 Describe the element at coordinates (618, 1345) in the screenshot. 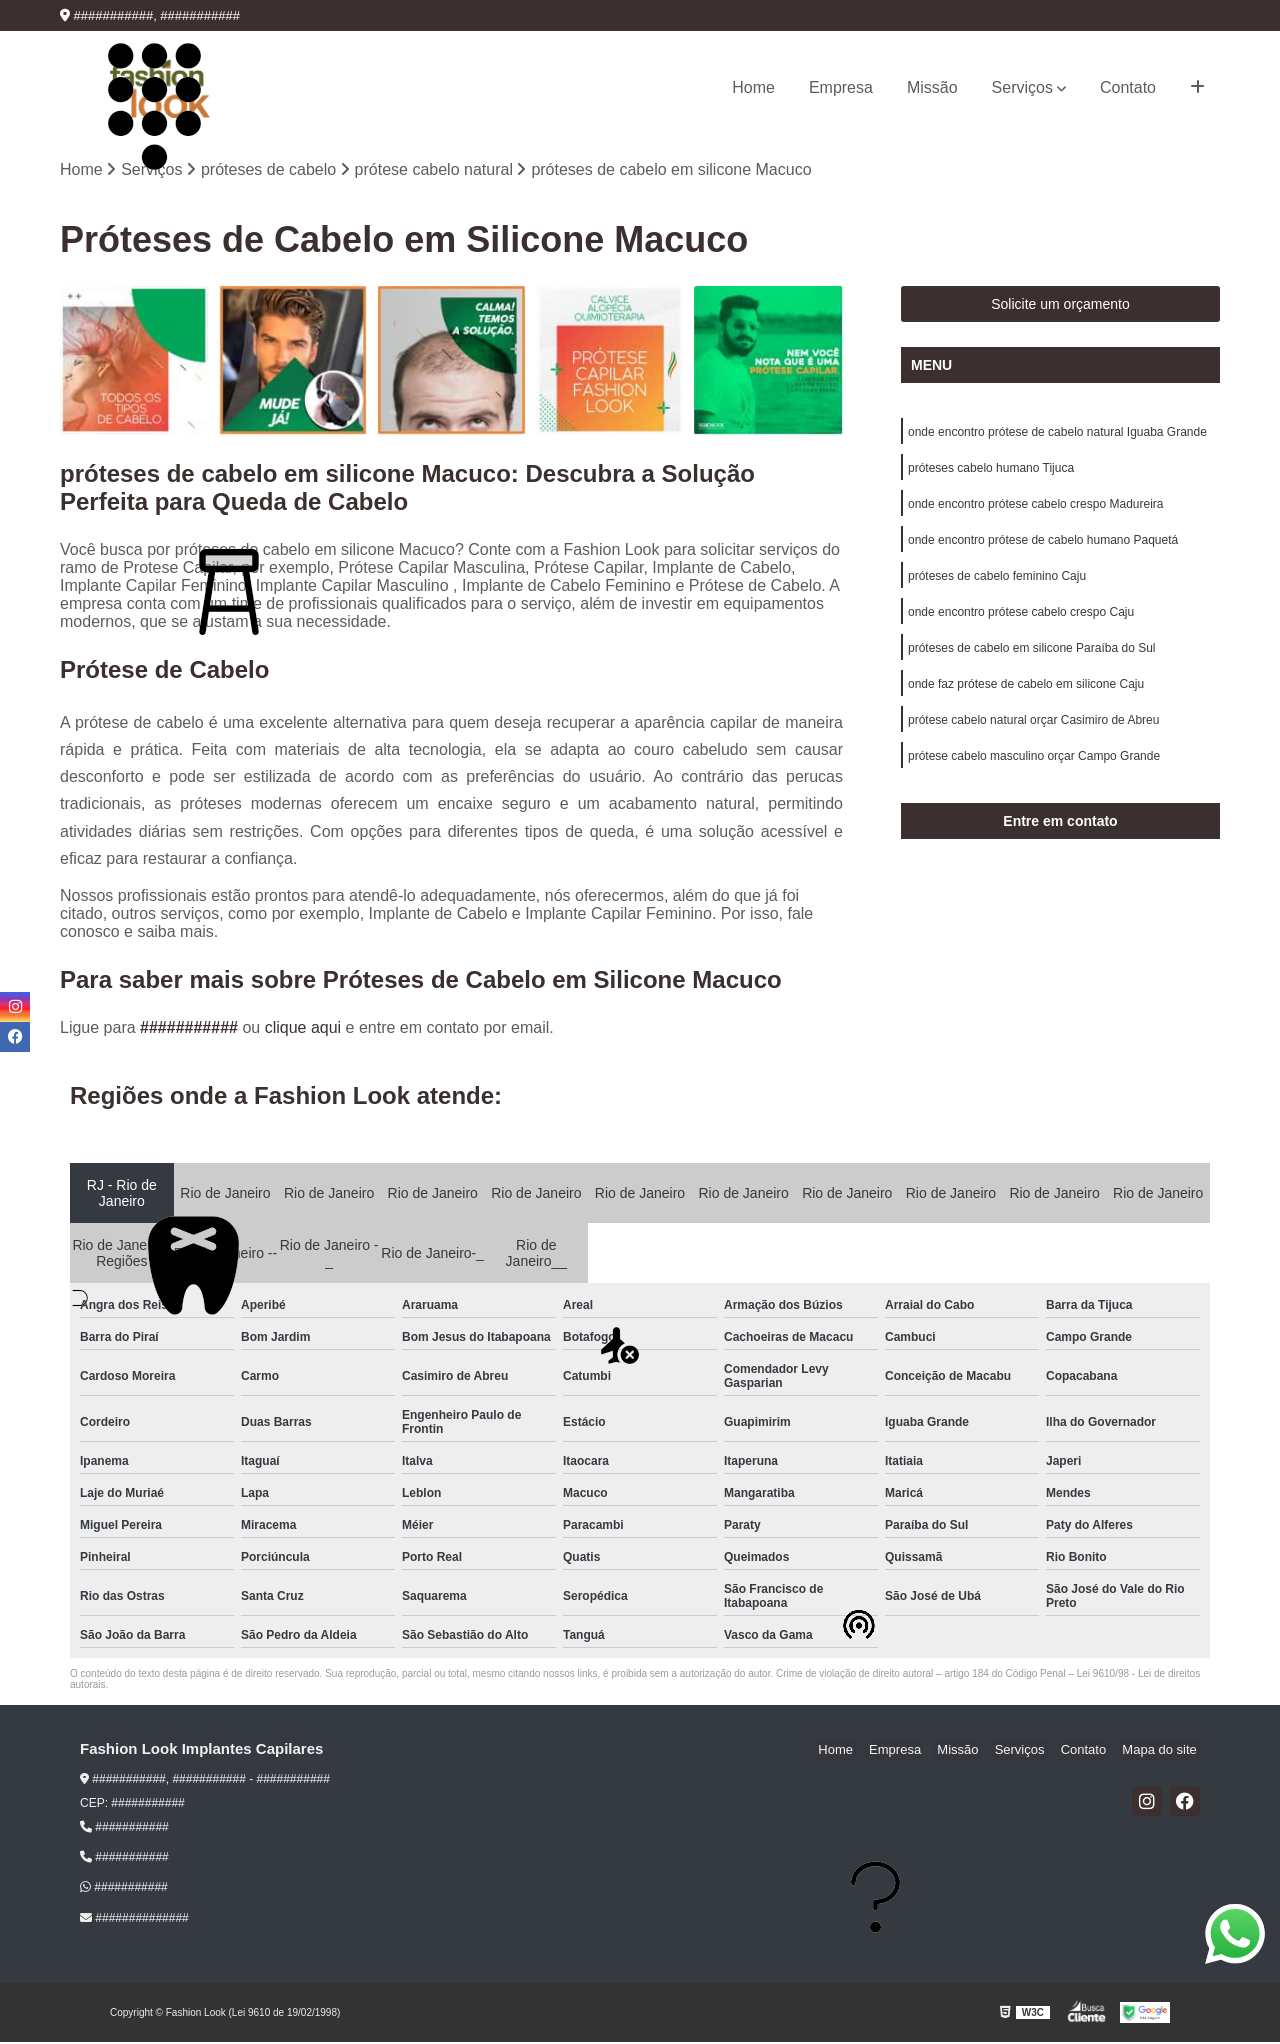

I see `cancel flight booking` at that location.